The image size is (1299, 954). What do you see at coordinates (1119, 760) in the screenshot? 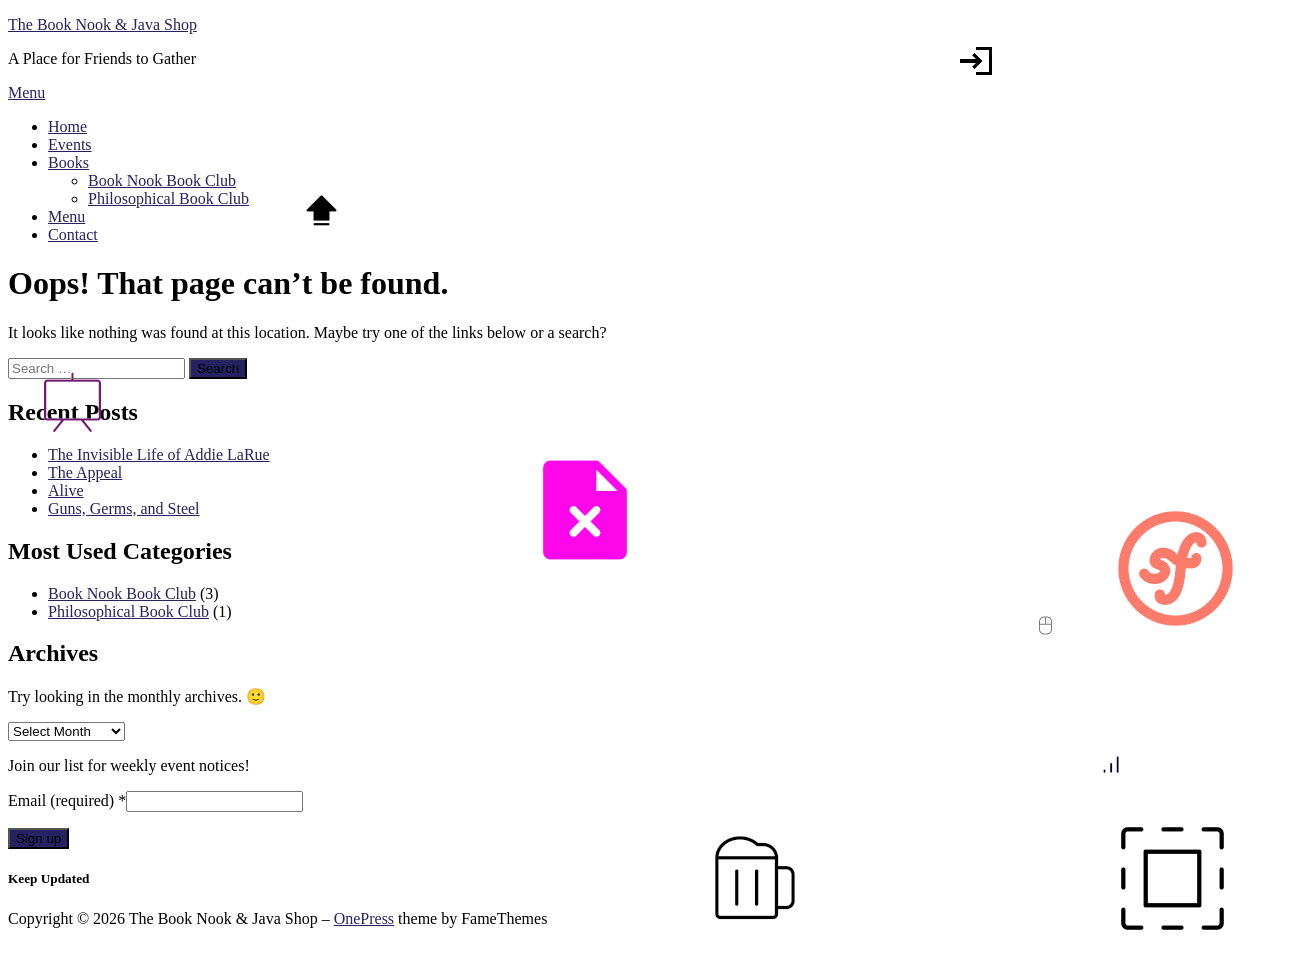
I see `indicates medium cellular signal strength` at bounding box center [1119, 760].